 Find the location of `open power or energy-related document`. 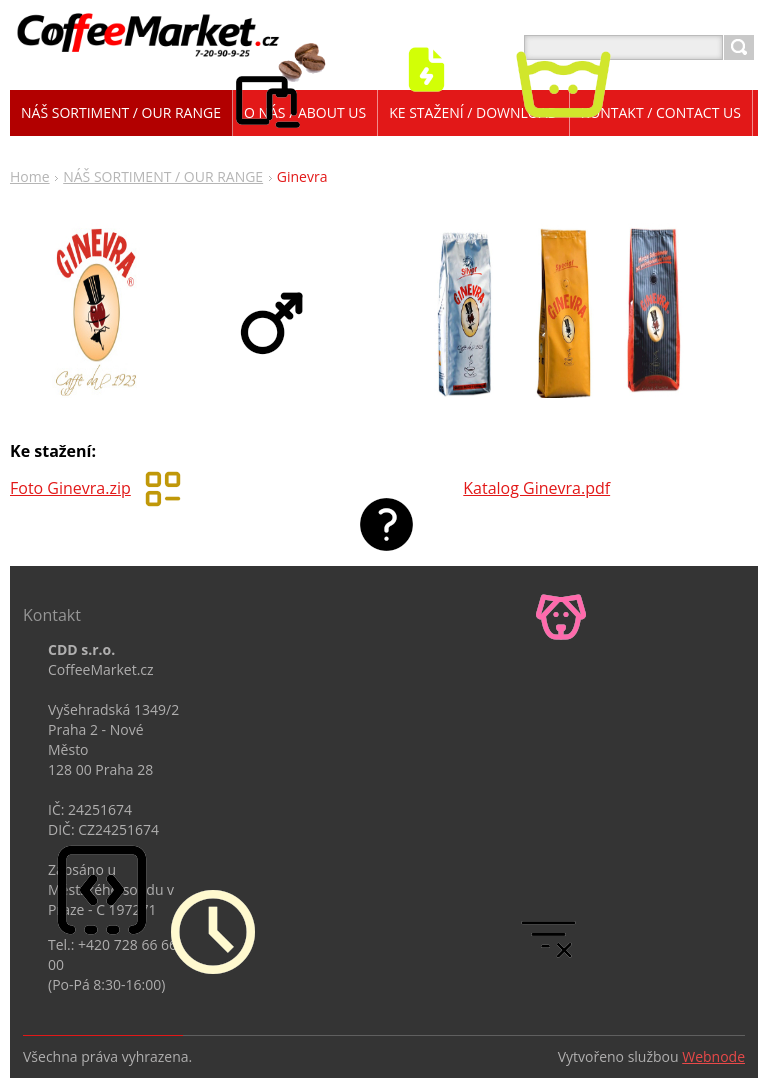

open power or energy-related document is located at coordinates (426, 69).